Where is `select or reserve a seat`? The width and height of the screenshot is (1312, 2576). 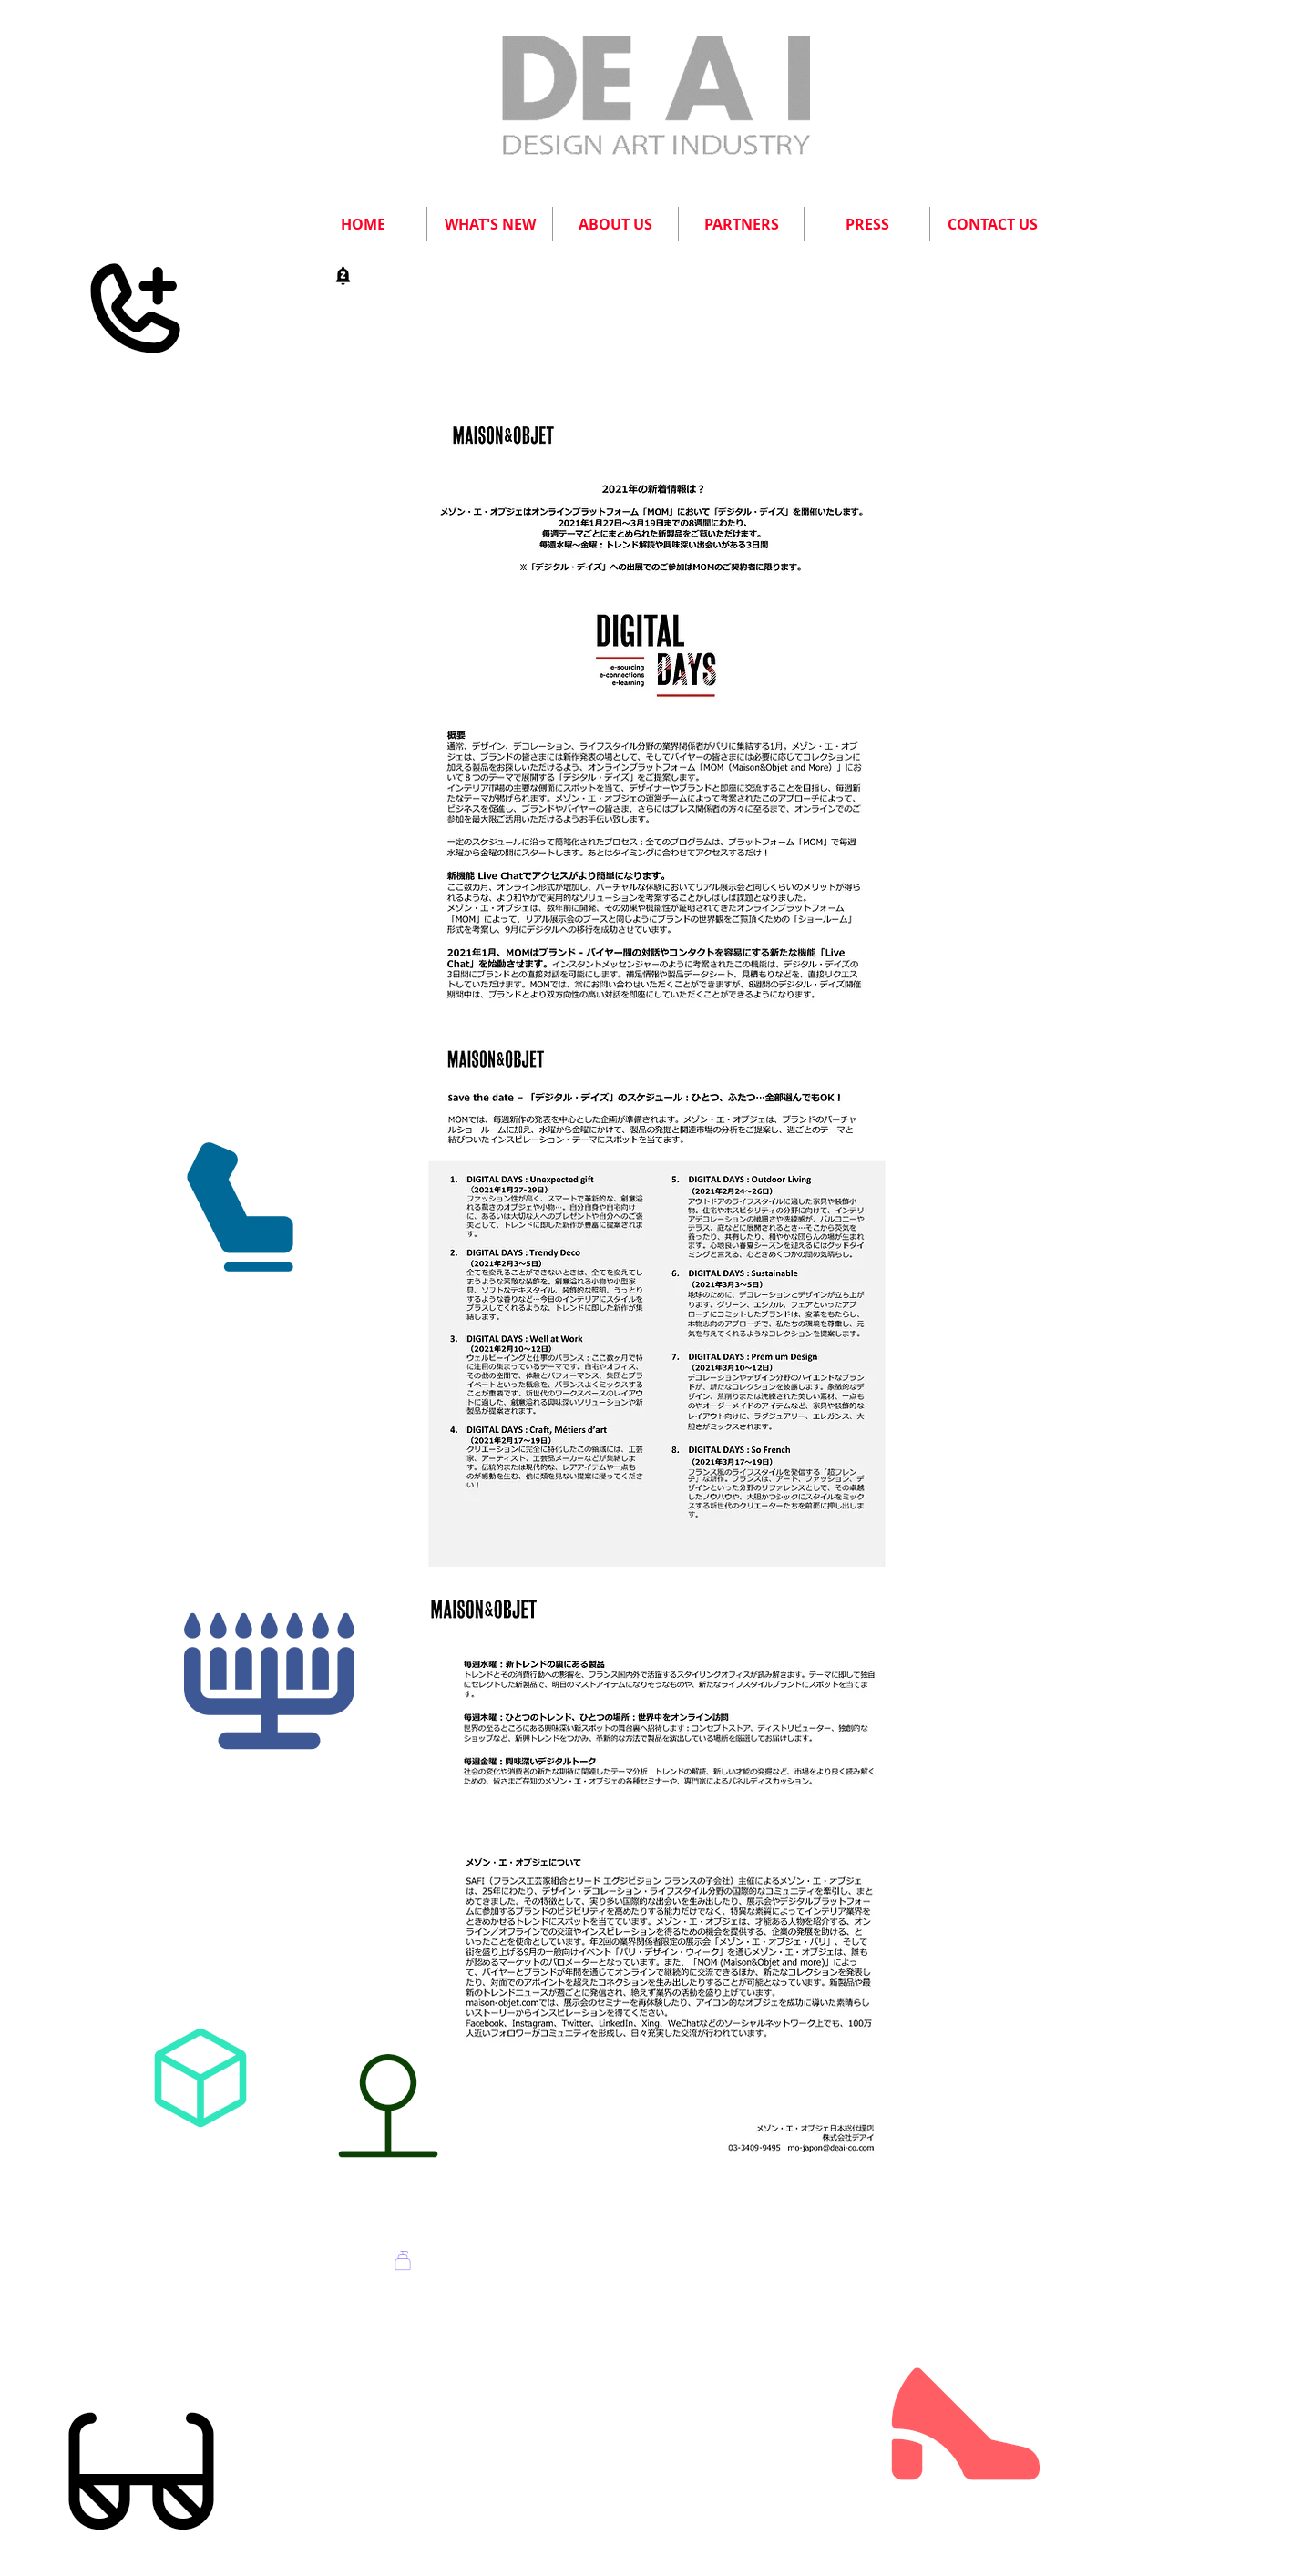 select or reserve a seat is located at coordinates (238, 1207).